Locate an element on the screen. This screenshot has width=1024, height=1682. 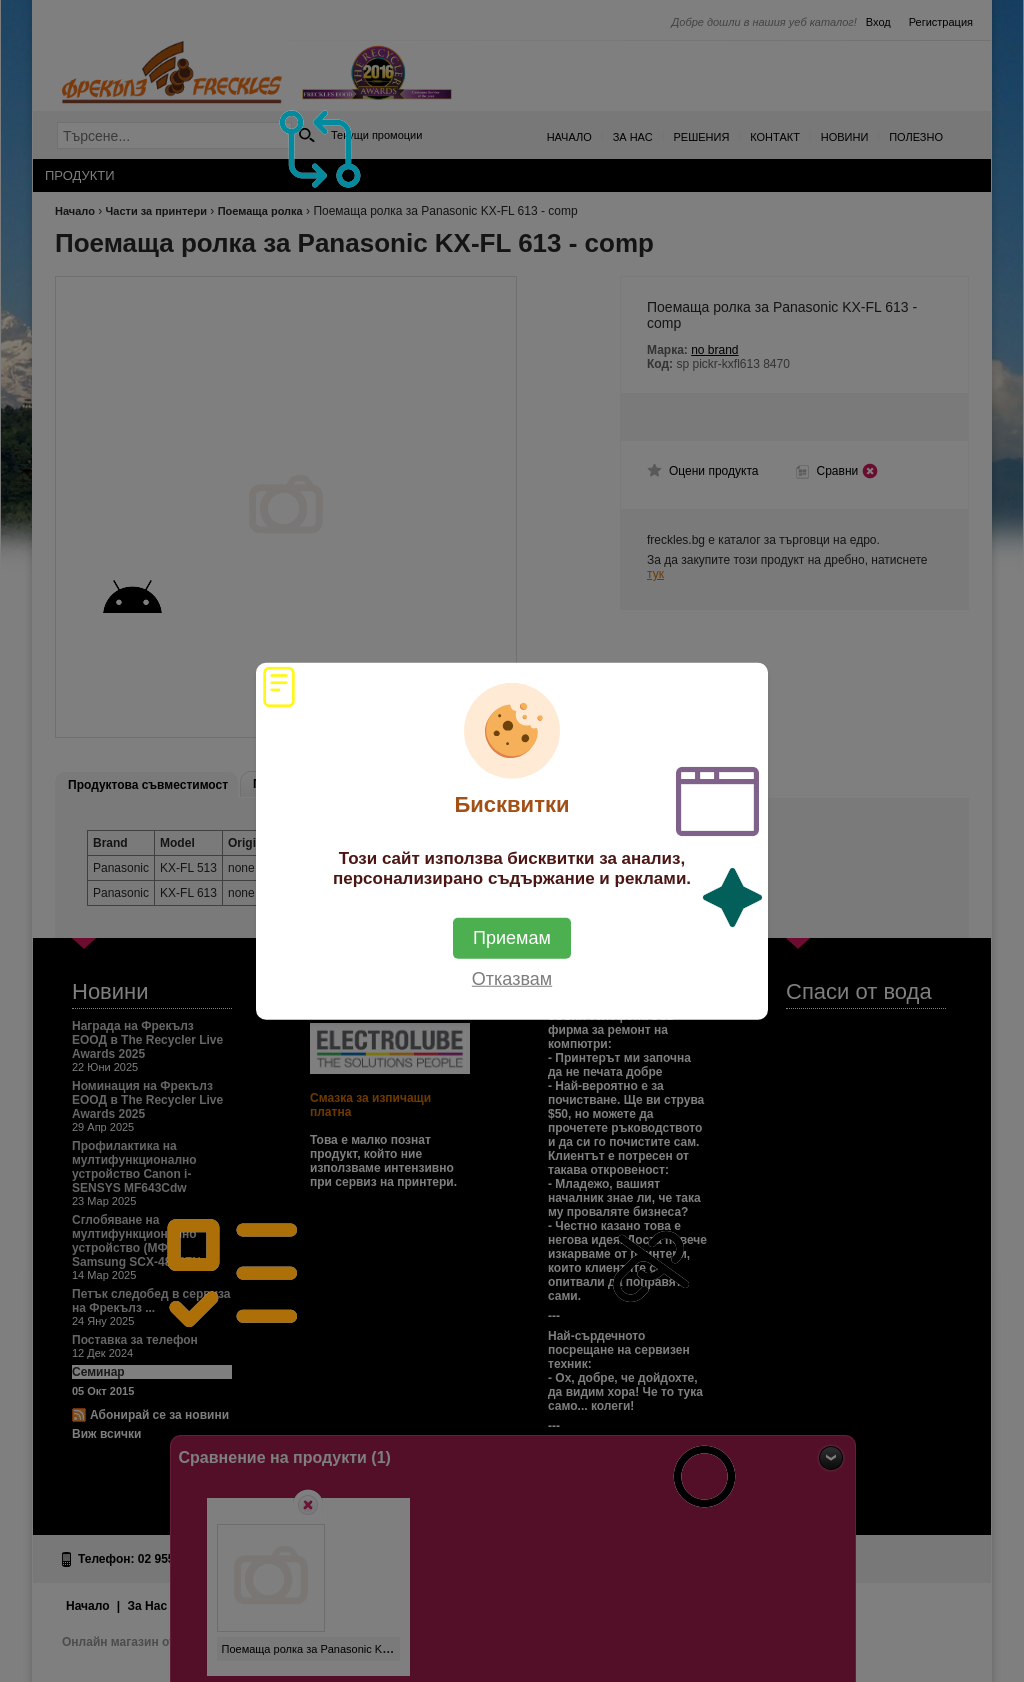
indicates an unread or new item is located at coordinates (704, 1476).